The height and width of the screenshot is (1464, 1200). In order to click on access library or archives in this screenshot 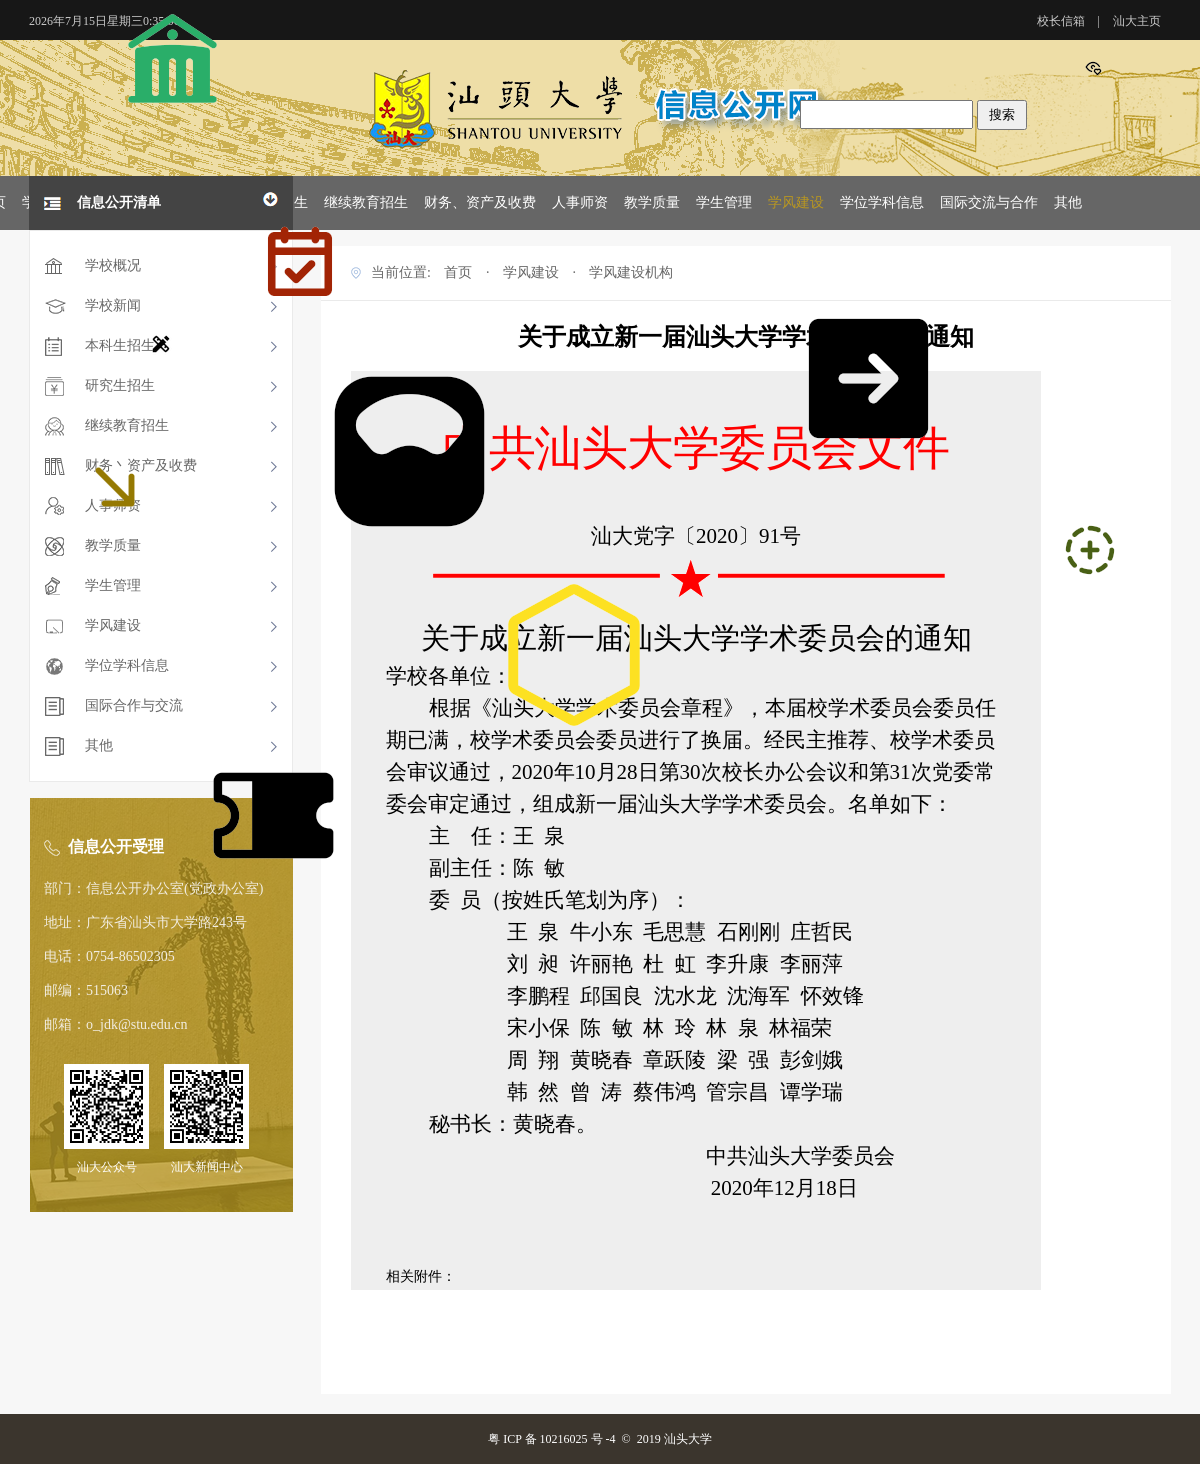, I will do `click(172, 58)`.